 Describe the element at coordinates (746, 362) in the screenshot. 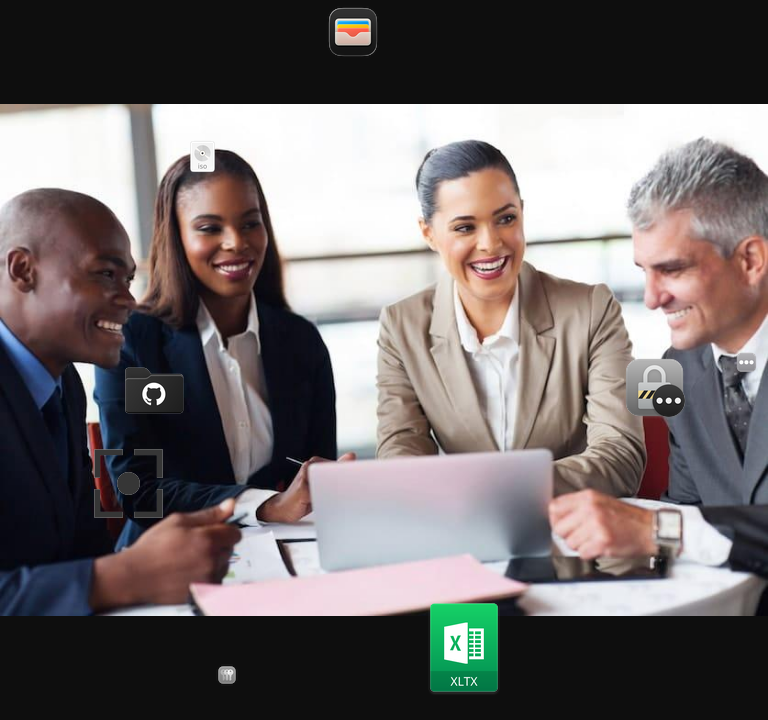

I see `open settings or preferences` at that location.